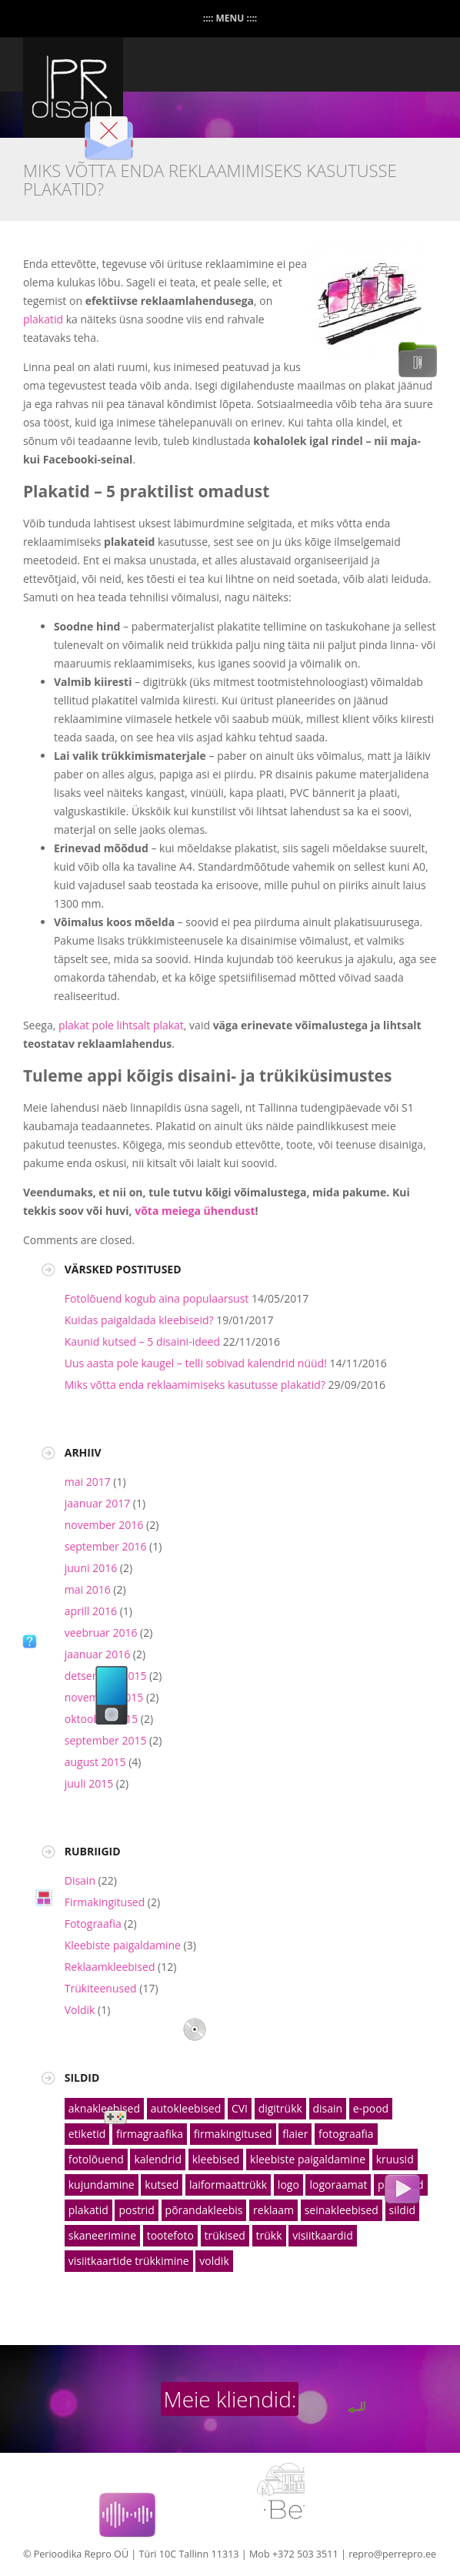  What do you see at coordinates (44, 1898) in the screenshot?
I see `select all items in the current view` at bounding box center [44, 1898].